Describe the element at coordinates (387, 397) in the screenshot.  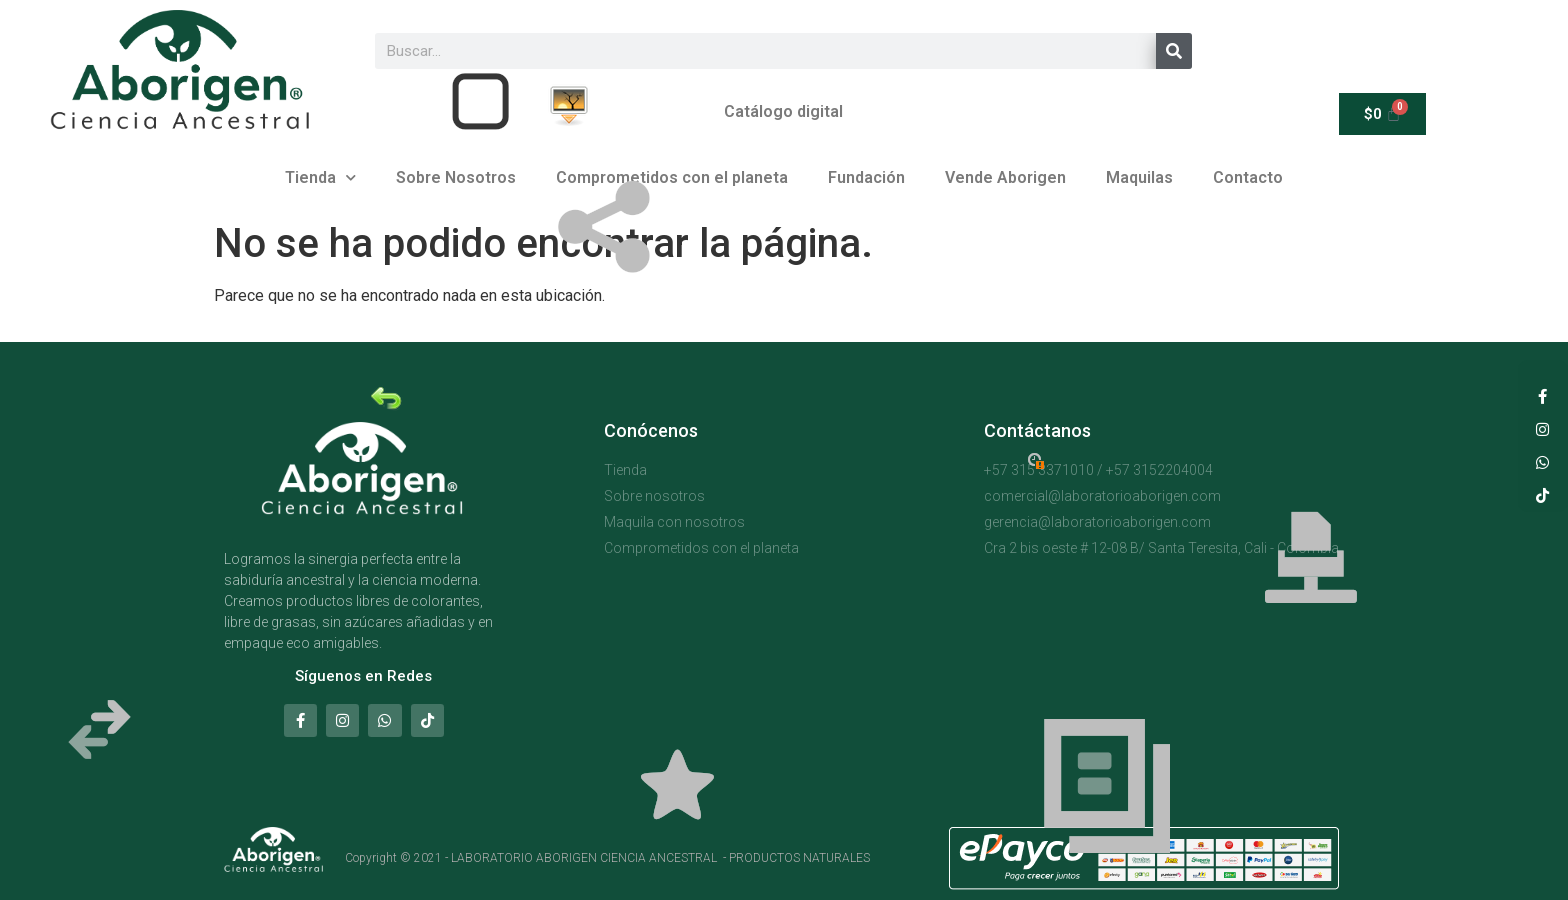
I see `redo the last undone action` at that location.